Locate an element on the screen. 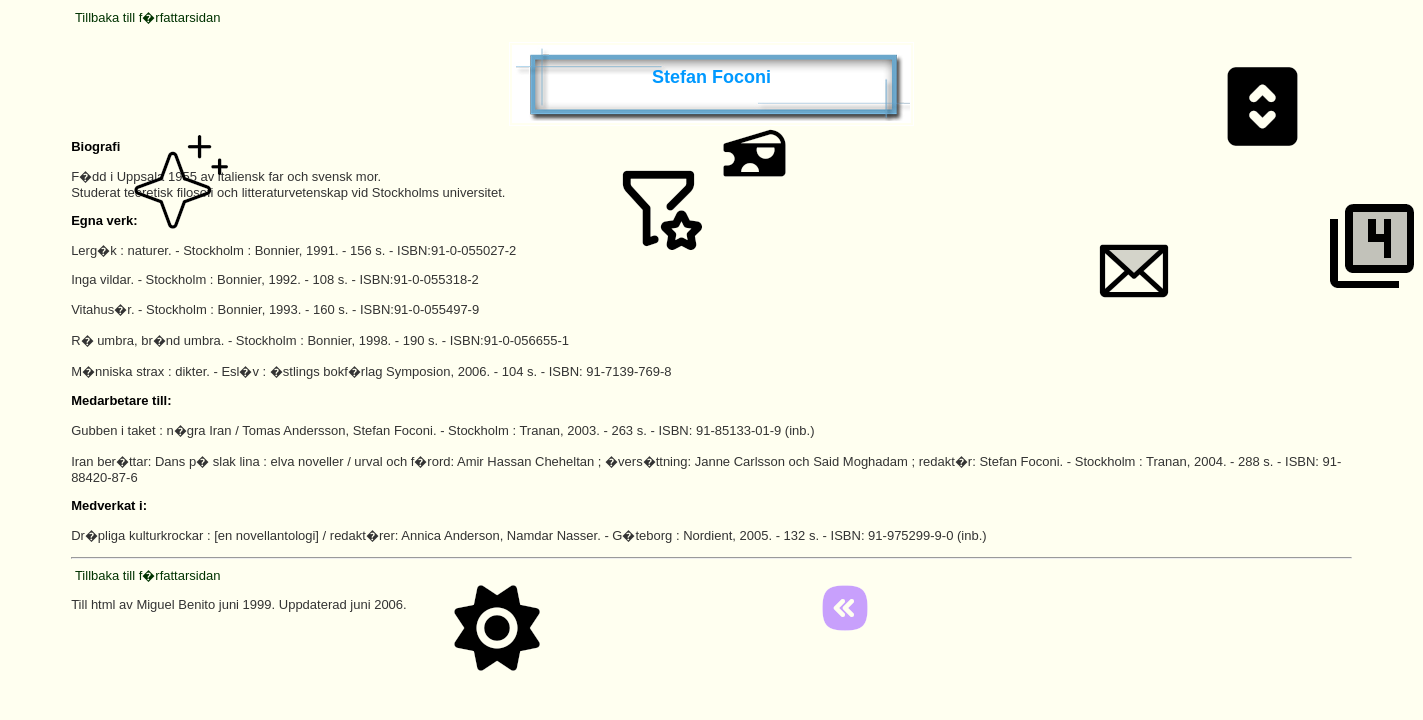 This screenshot has height=720, width=1423. indicates dairy or cheese-related content is located at coordinates (754, 156).